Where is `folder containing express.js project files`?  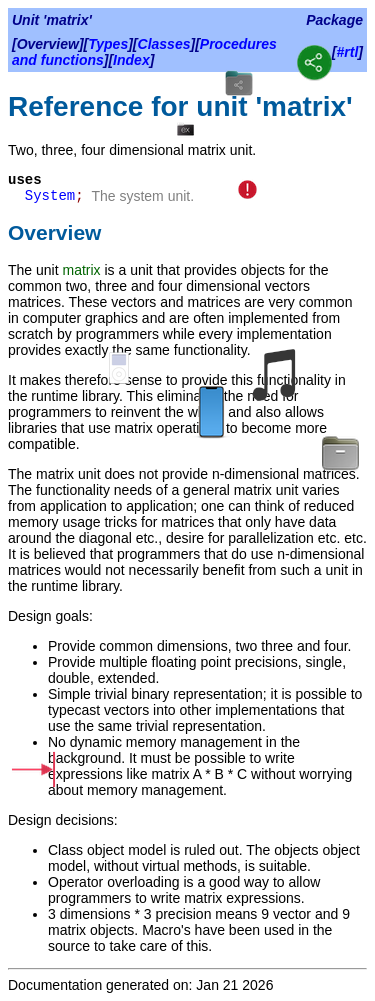 folder containing express.js project files is located at coordinates (185, 129).